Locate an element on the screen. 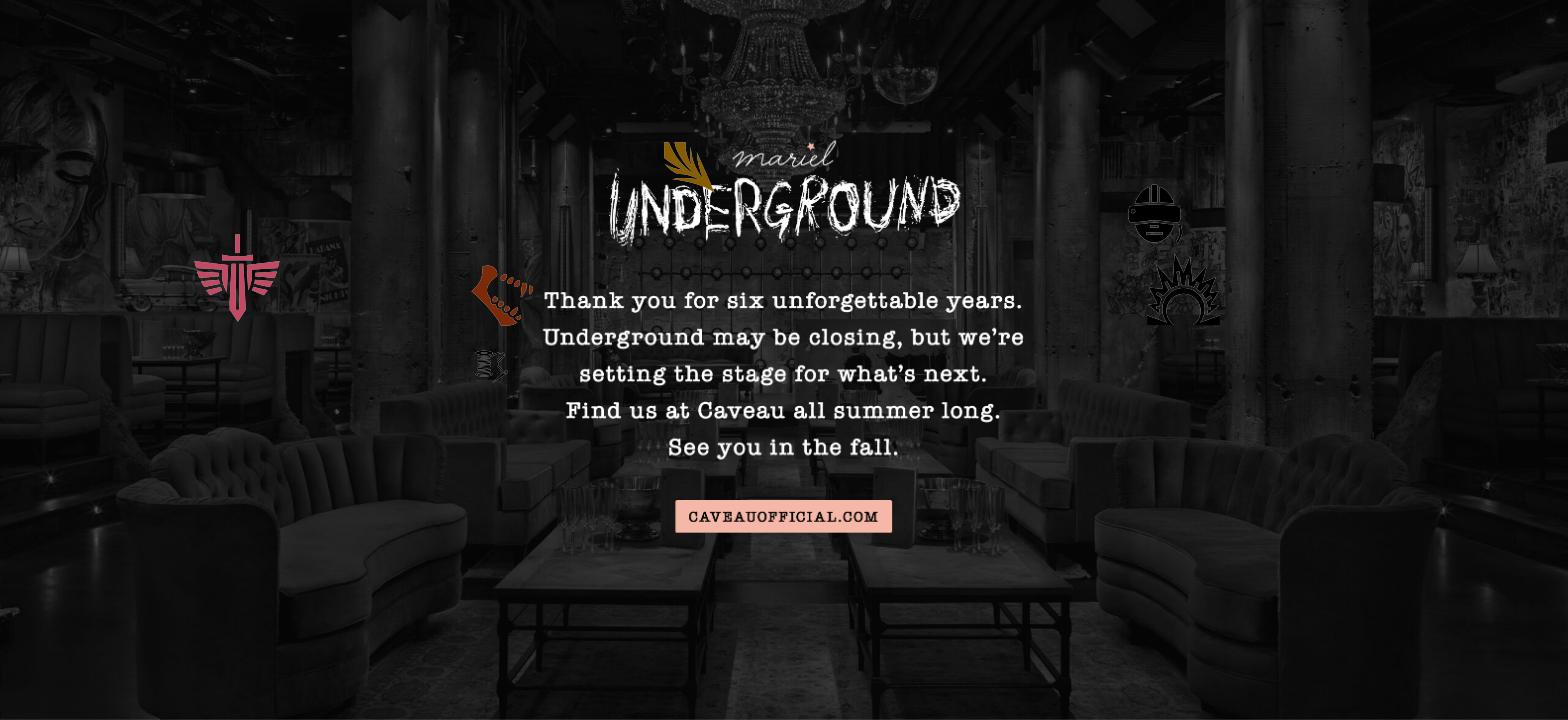  jawbone item in a game inventory is located at coordinates (502, 295).